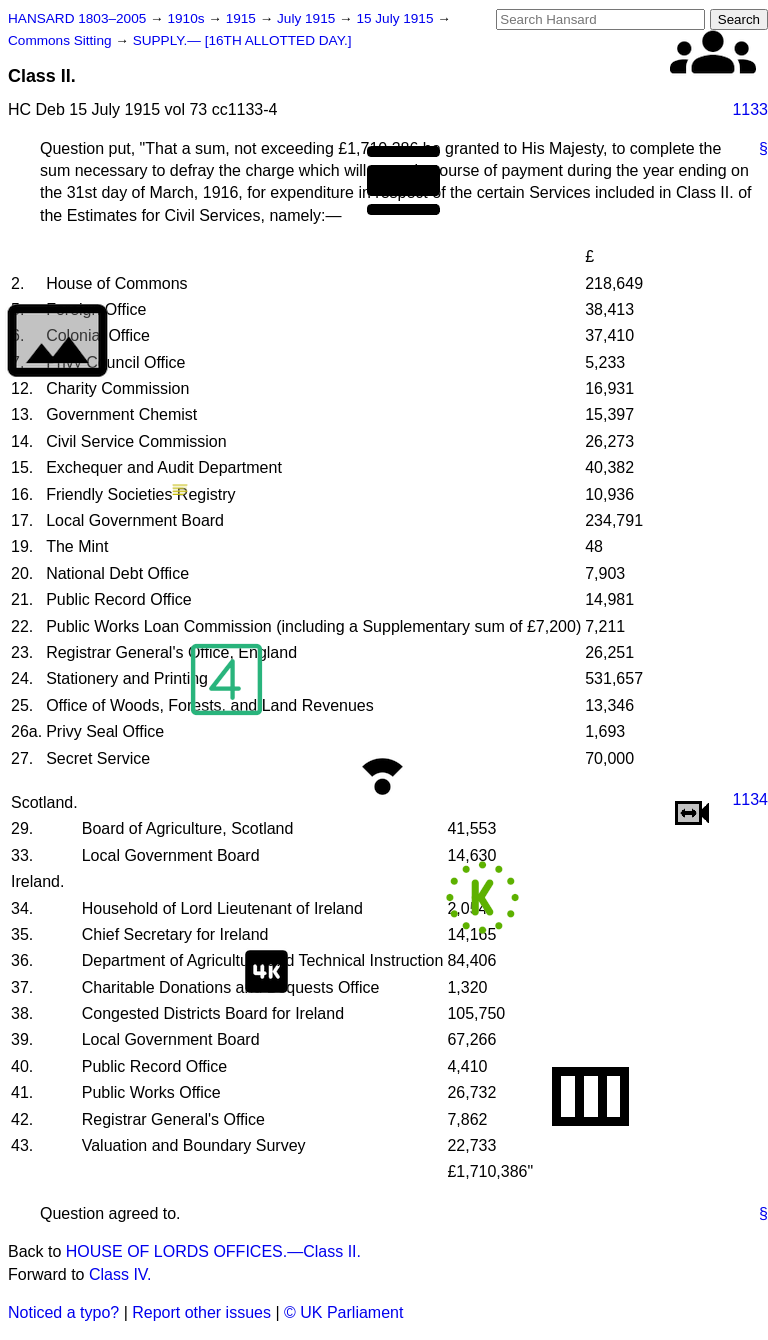 Image resolution: width=768 pixels, height=1340 pixels. What do you see at coordinates (405, 180) in the screenshot?
I see `switch to day view in calendar` at bounding box center [405, 180].